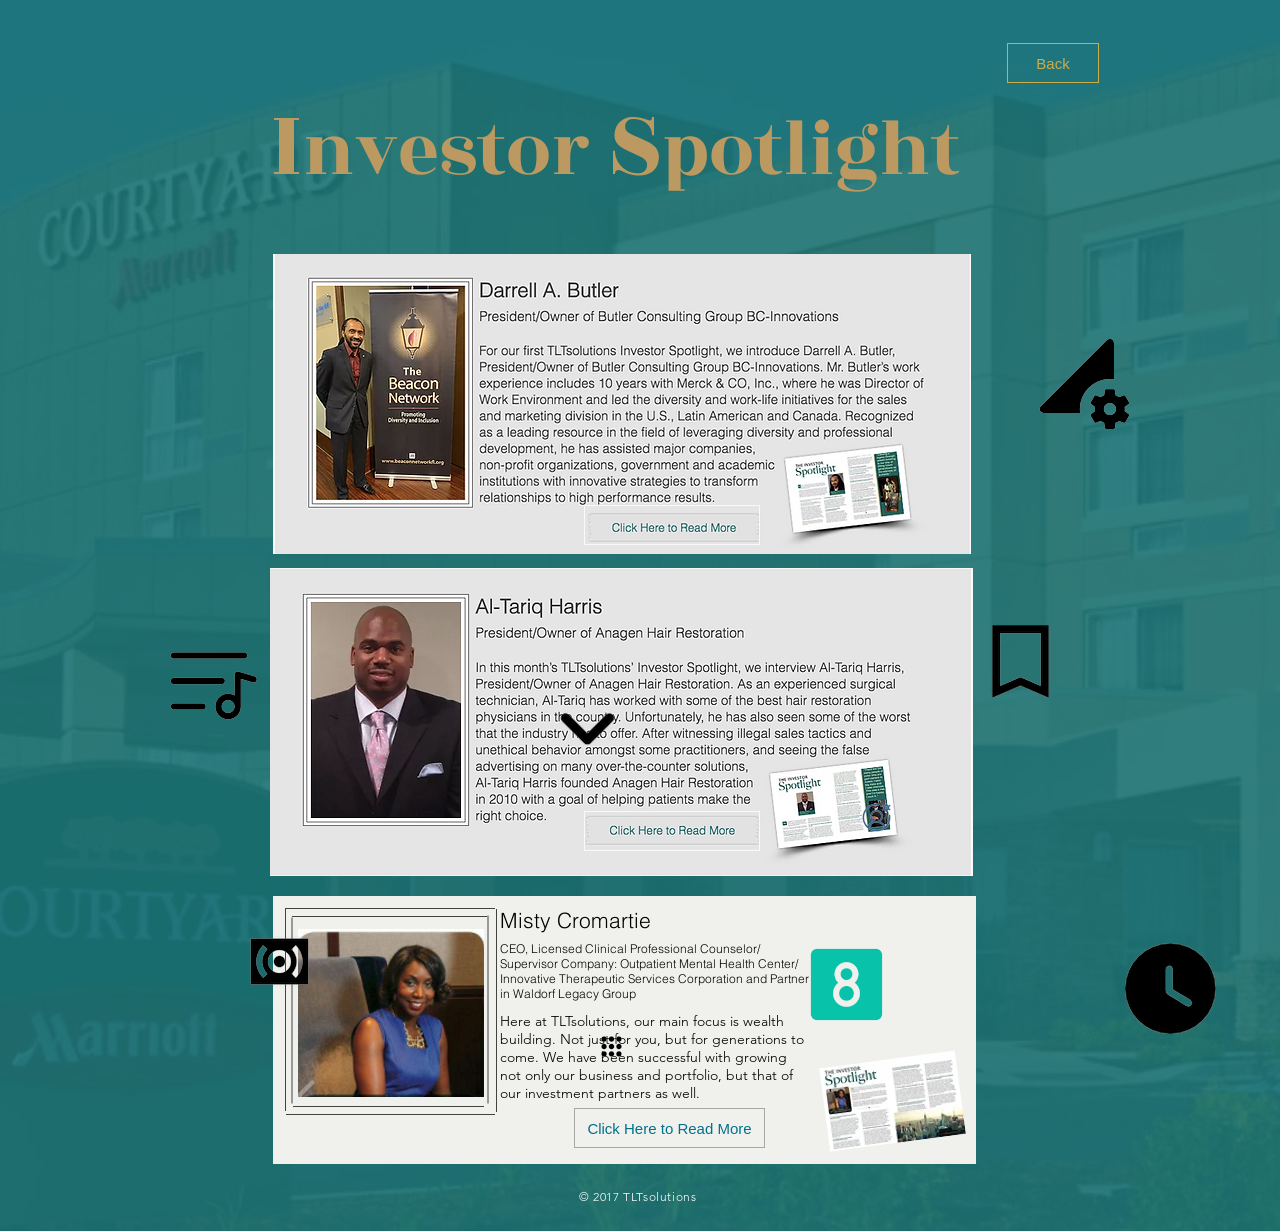 The width and height of the screenshot is (1280, 1231). What do you see at coordinates (1020, 661) in the screenshot?
I see `save this item for later` at bounding box center [1020, 661].